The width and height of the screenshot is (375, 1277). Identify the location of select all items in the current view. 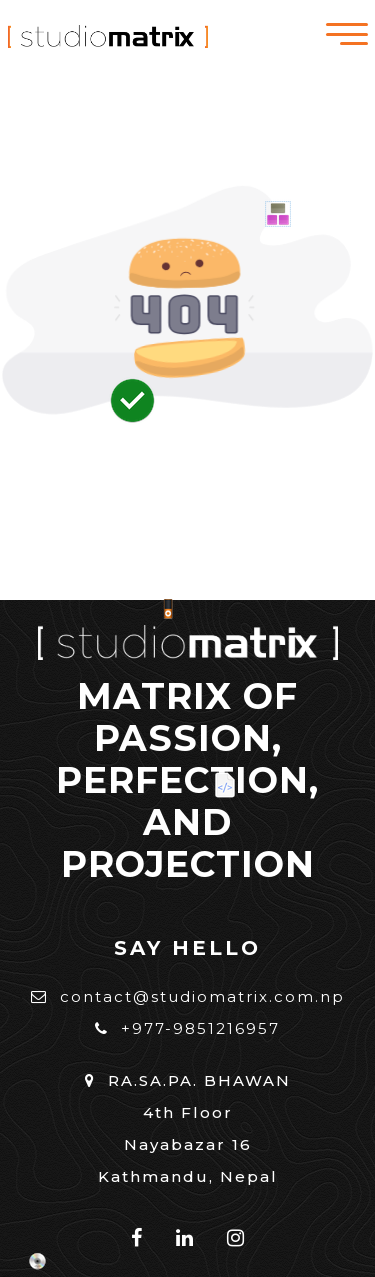
(278, 214).